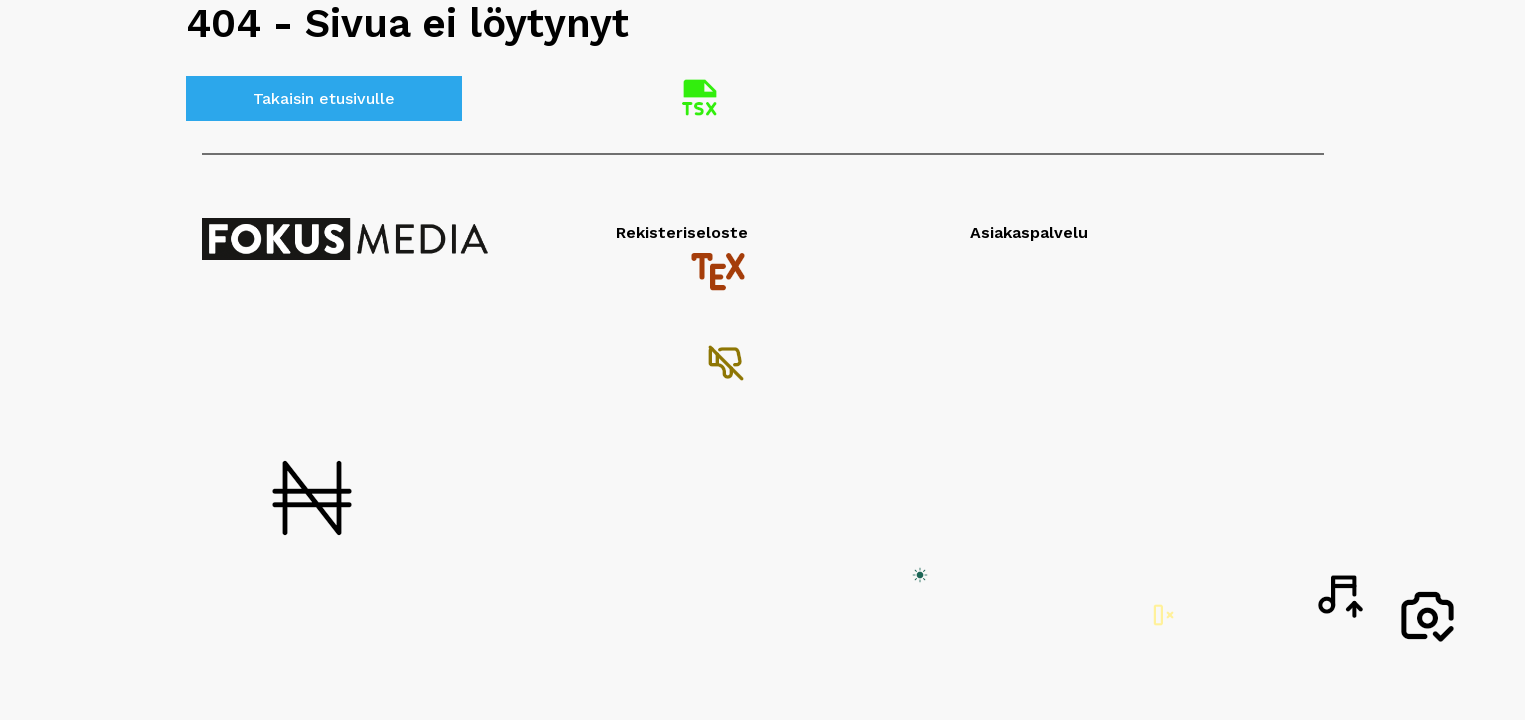 The height and width of the screenshot is (720, 1525). Describe the element at coordinates (1339, 594) in the screenshot. I see `increase music volume` at that location.